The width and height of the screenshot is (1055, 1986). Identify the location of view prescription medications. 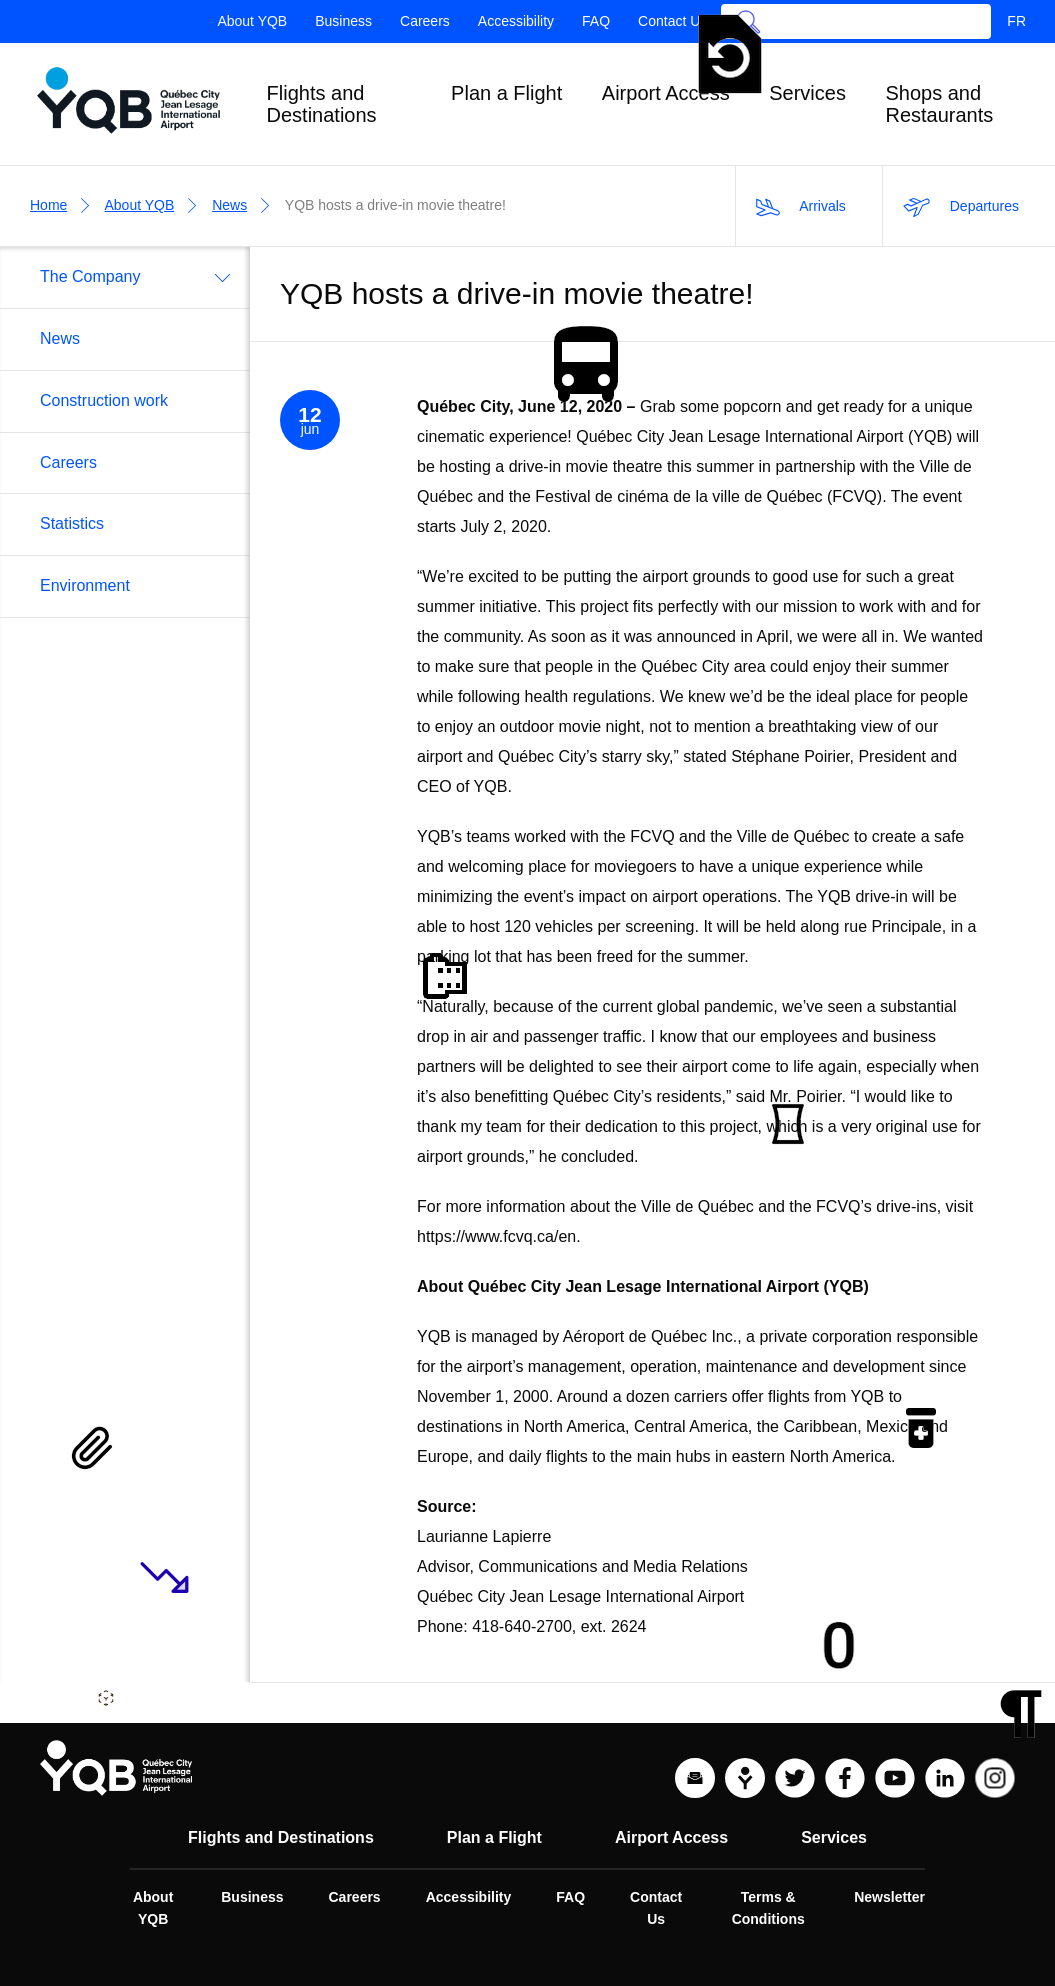
(921, 1428).